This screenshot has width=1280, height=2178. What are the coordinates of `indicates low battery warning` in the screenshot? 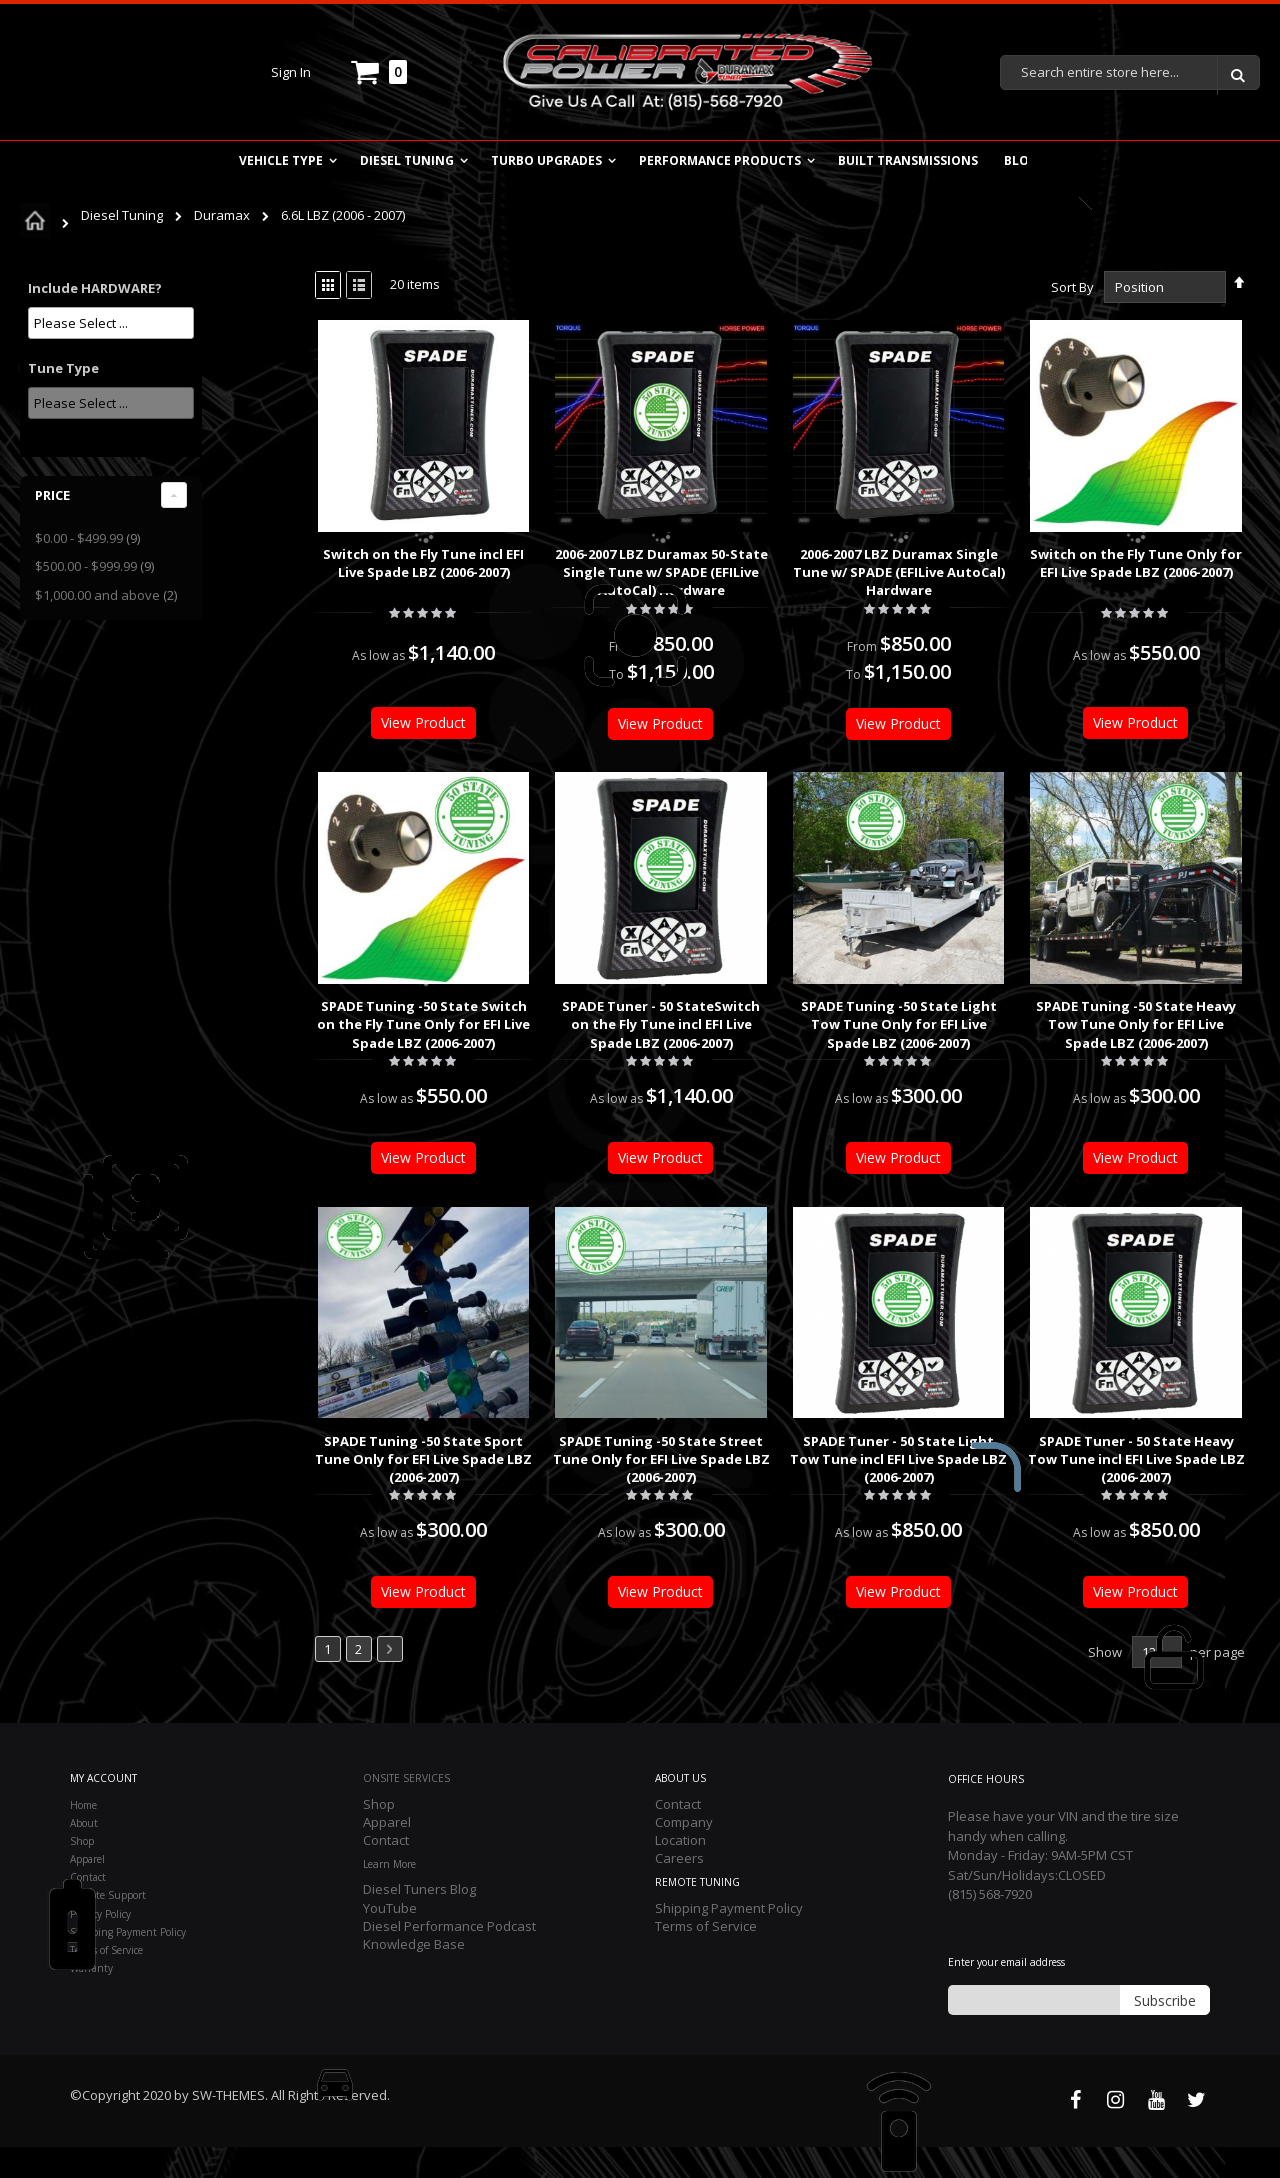 It's located at (72, 1924).